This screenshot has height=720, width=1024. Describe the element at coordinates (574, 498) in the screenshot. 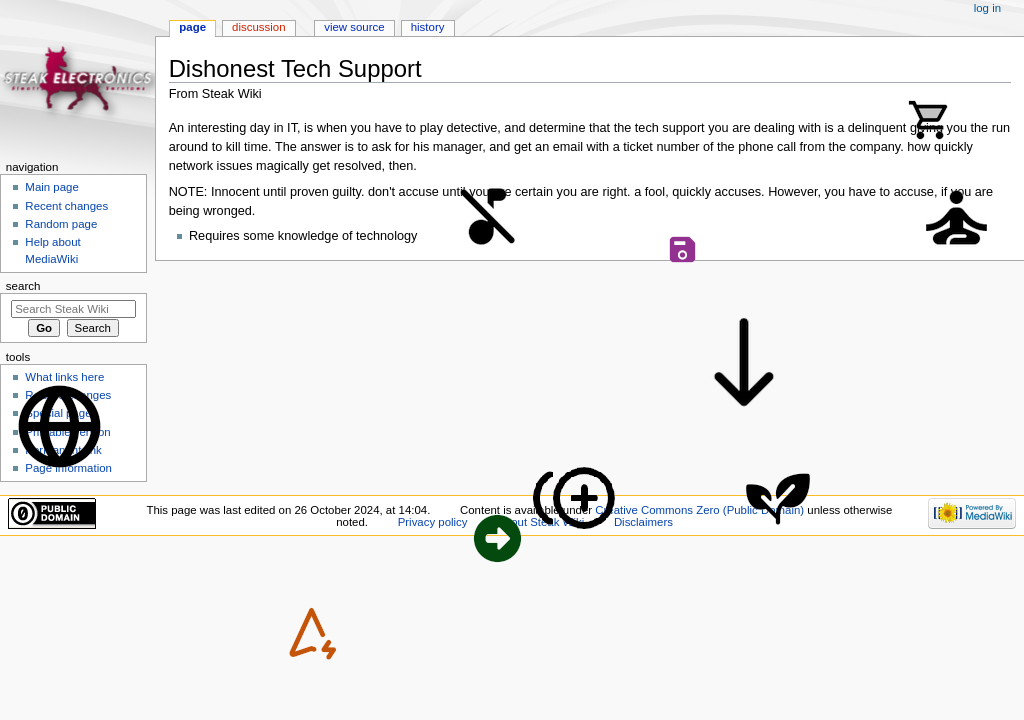

I see `duplicate or copy a control point` at that location.